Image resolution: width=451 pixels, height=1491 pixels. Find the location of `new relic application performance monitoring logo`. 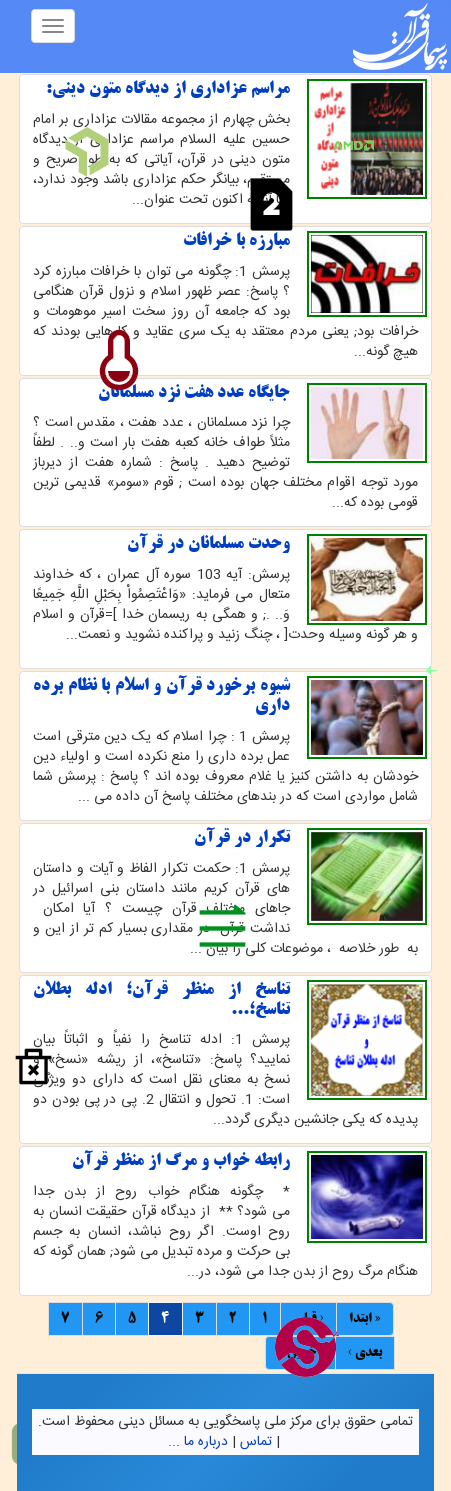

new relic application performance monitoring logo is located at coordinates (87, 152).